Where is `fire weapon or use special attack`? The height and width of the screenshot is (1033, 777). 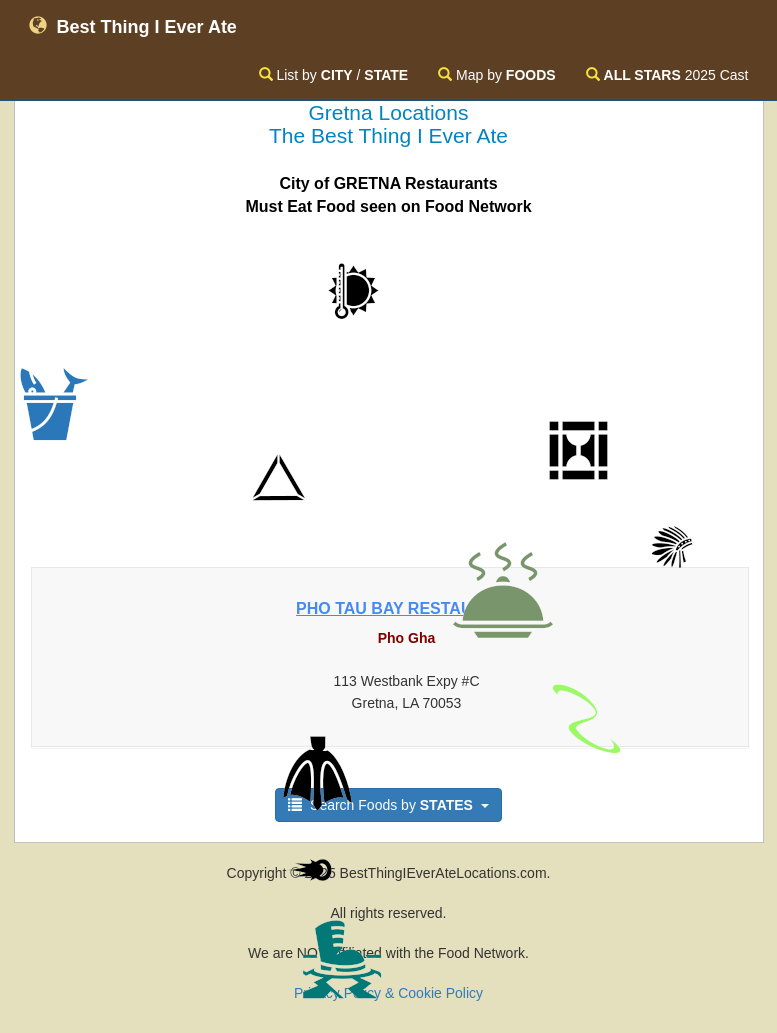 fire weapon or use special attack is located at coordinates (310, 870).